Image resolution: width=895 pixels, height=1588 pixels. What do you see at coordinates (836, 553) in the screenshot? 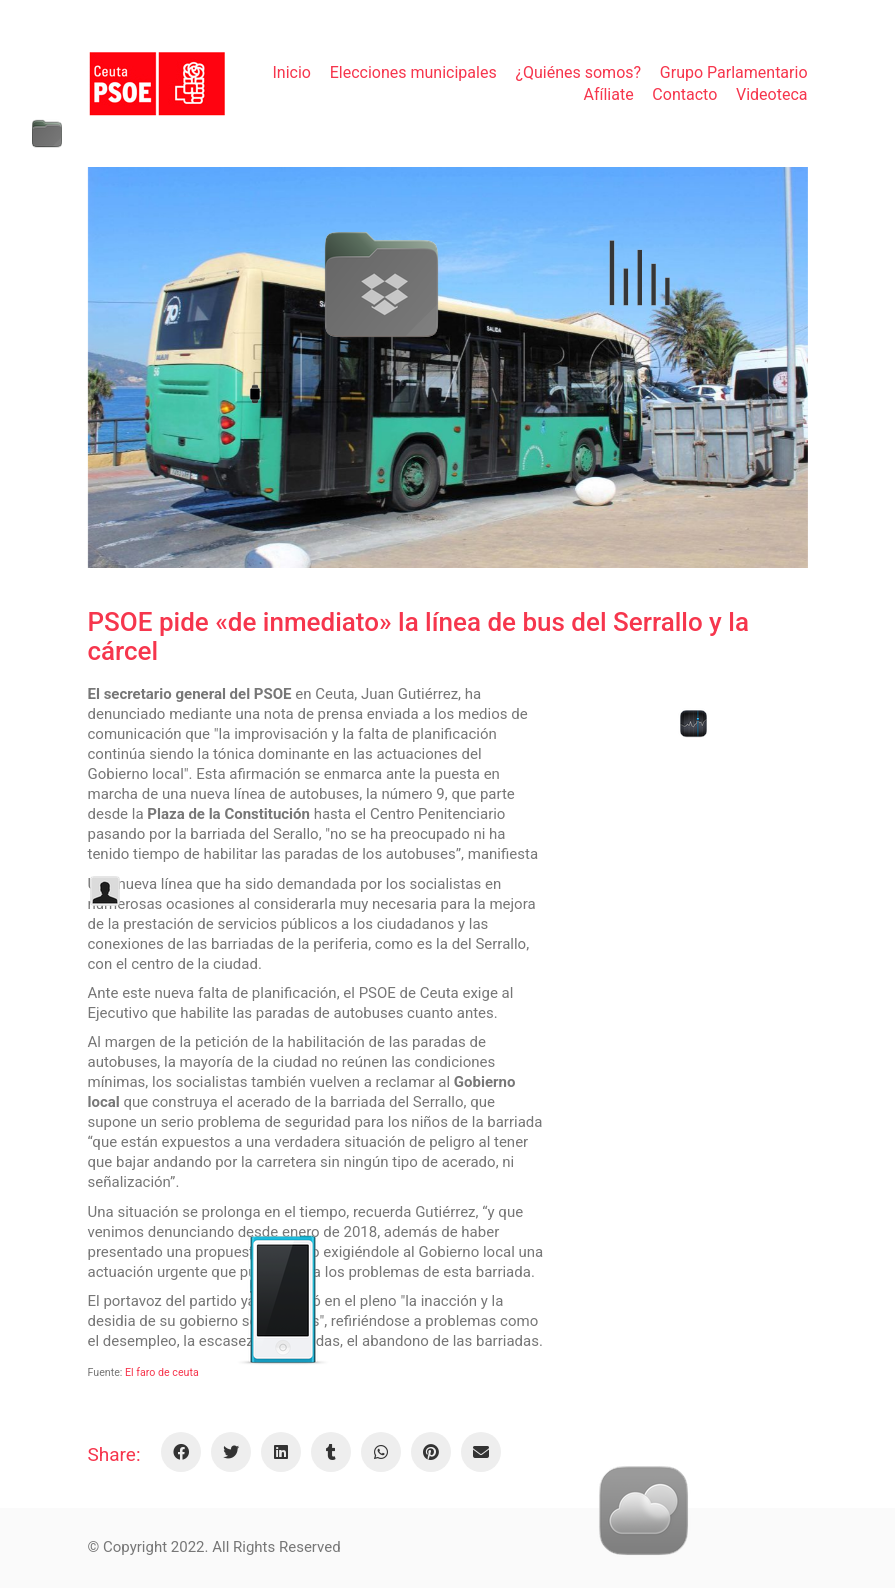
I see `bluetooth device or connection indicator` at bounding box center [836, 553].